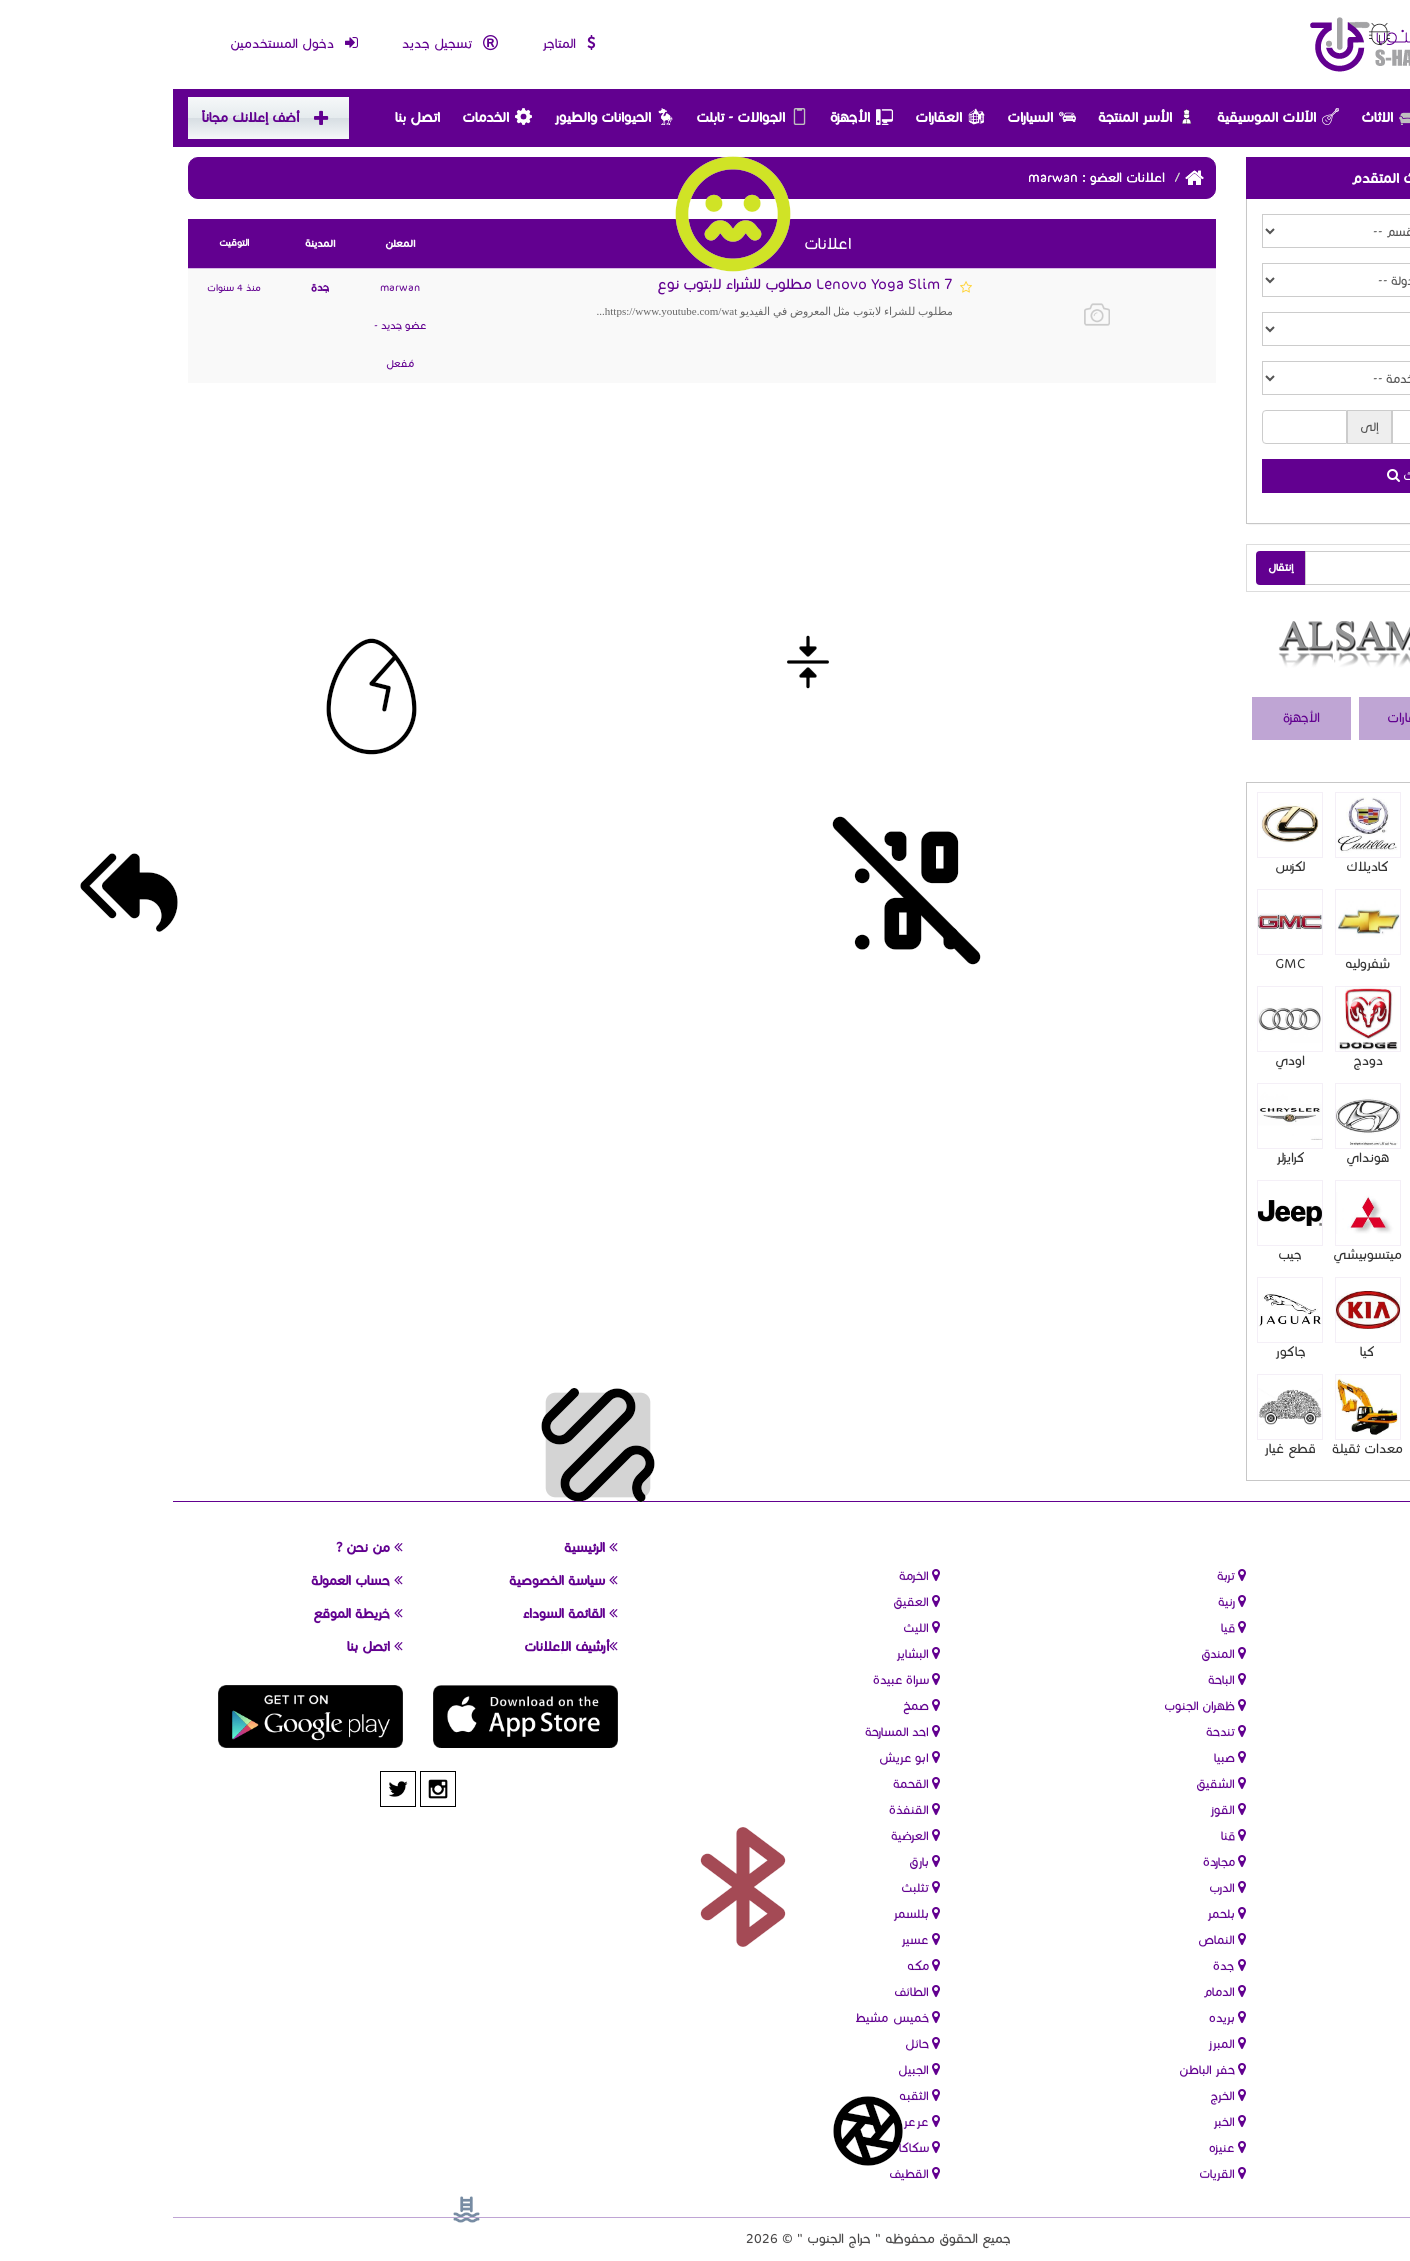  Describe the element at coordinates (598, 1445) in the screenshot. I see `access freehand drawing or annotation tools` at that location.